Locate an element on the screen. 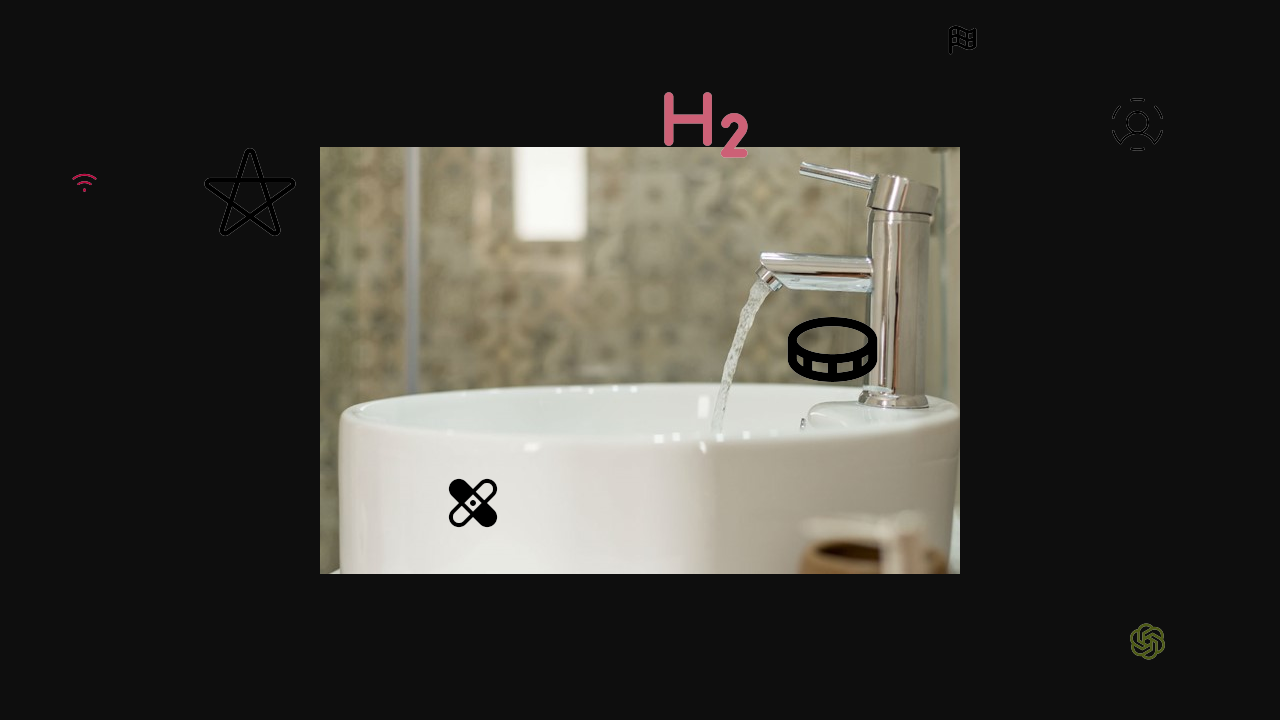 This screenshot has width=1280, height=720. format text as heading level 2 is located at coordinates (701, 123).